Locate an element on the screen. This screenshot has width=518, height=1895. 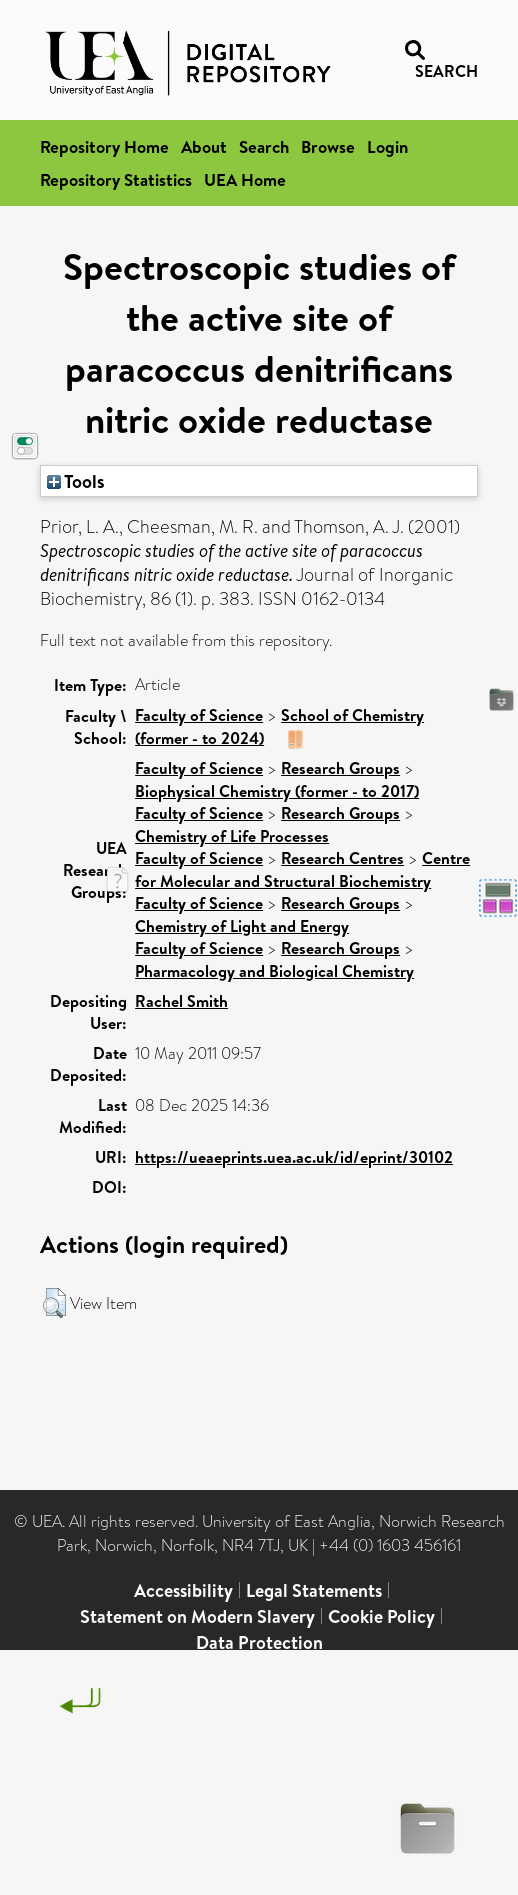
open dropbox synced folder is located at coordinates (501, 699).